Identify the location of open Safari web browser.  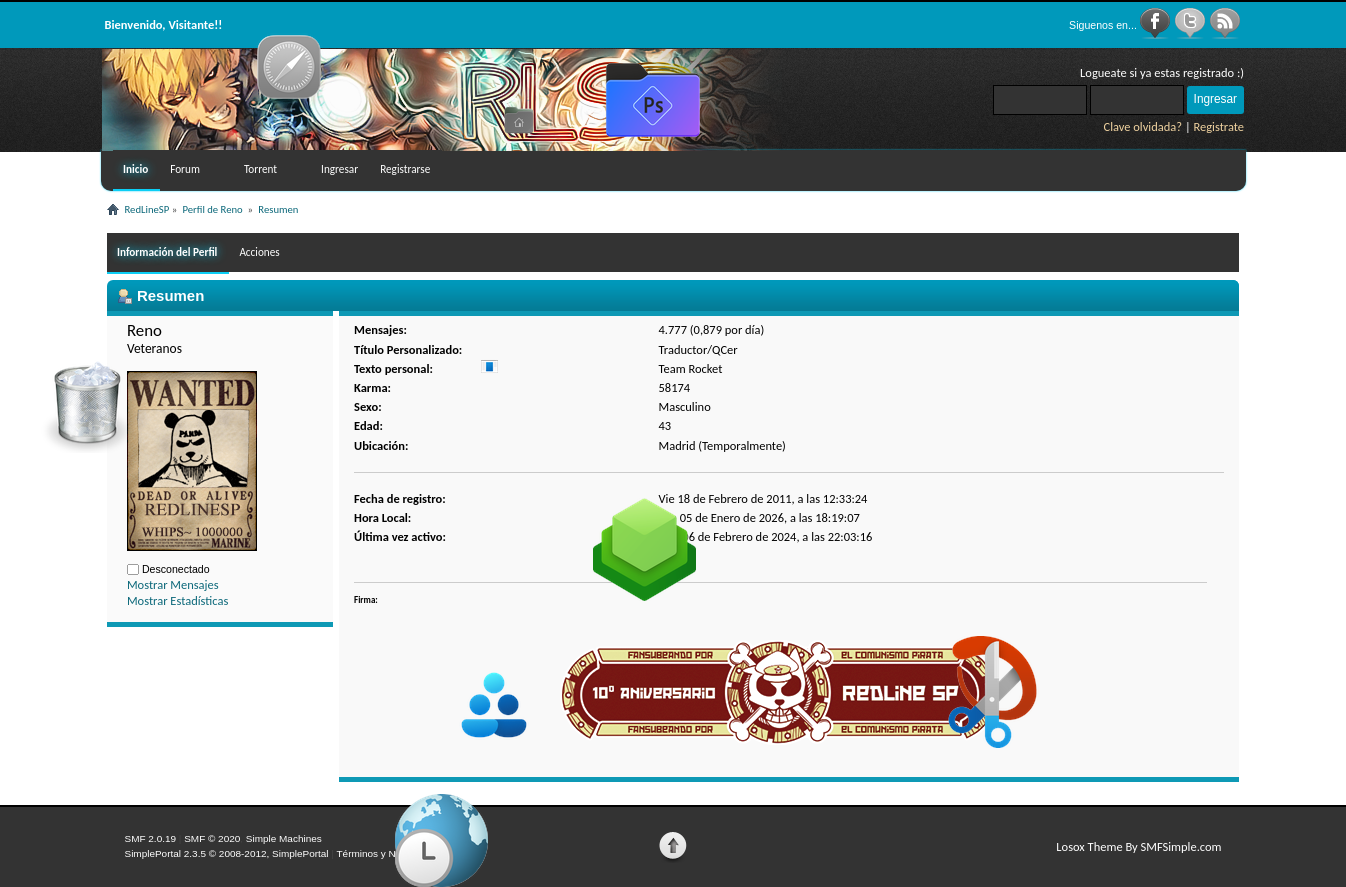
(289, 67).